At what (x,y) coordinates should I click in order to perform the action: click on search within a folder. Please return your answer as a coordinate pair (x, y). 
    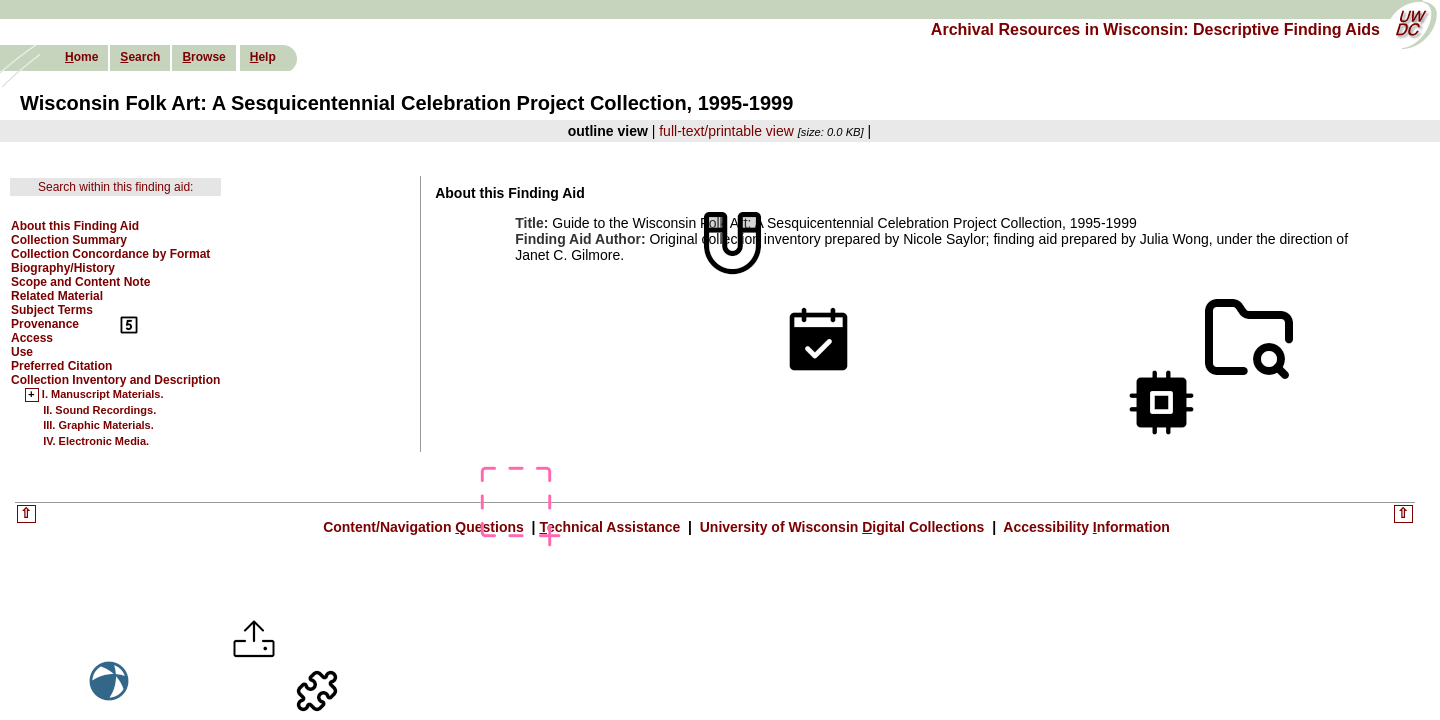
    Looking at the image, I should click on (1249, 339).